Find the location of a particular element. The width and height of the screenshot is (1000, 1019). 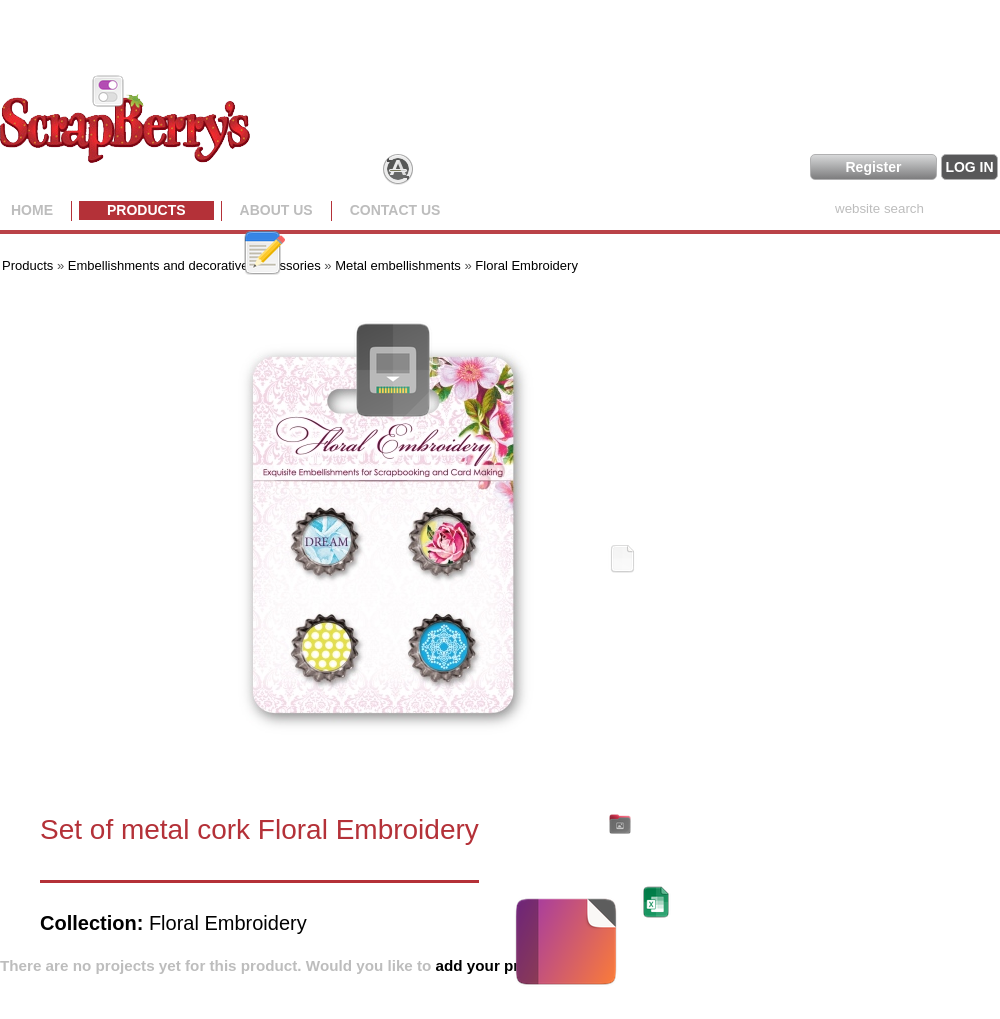

open your pictures folder is located at coordinates (620, 824).